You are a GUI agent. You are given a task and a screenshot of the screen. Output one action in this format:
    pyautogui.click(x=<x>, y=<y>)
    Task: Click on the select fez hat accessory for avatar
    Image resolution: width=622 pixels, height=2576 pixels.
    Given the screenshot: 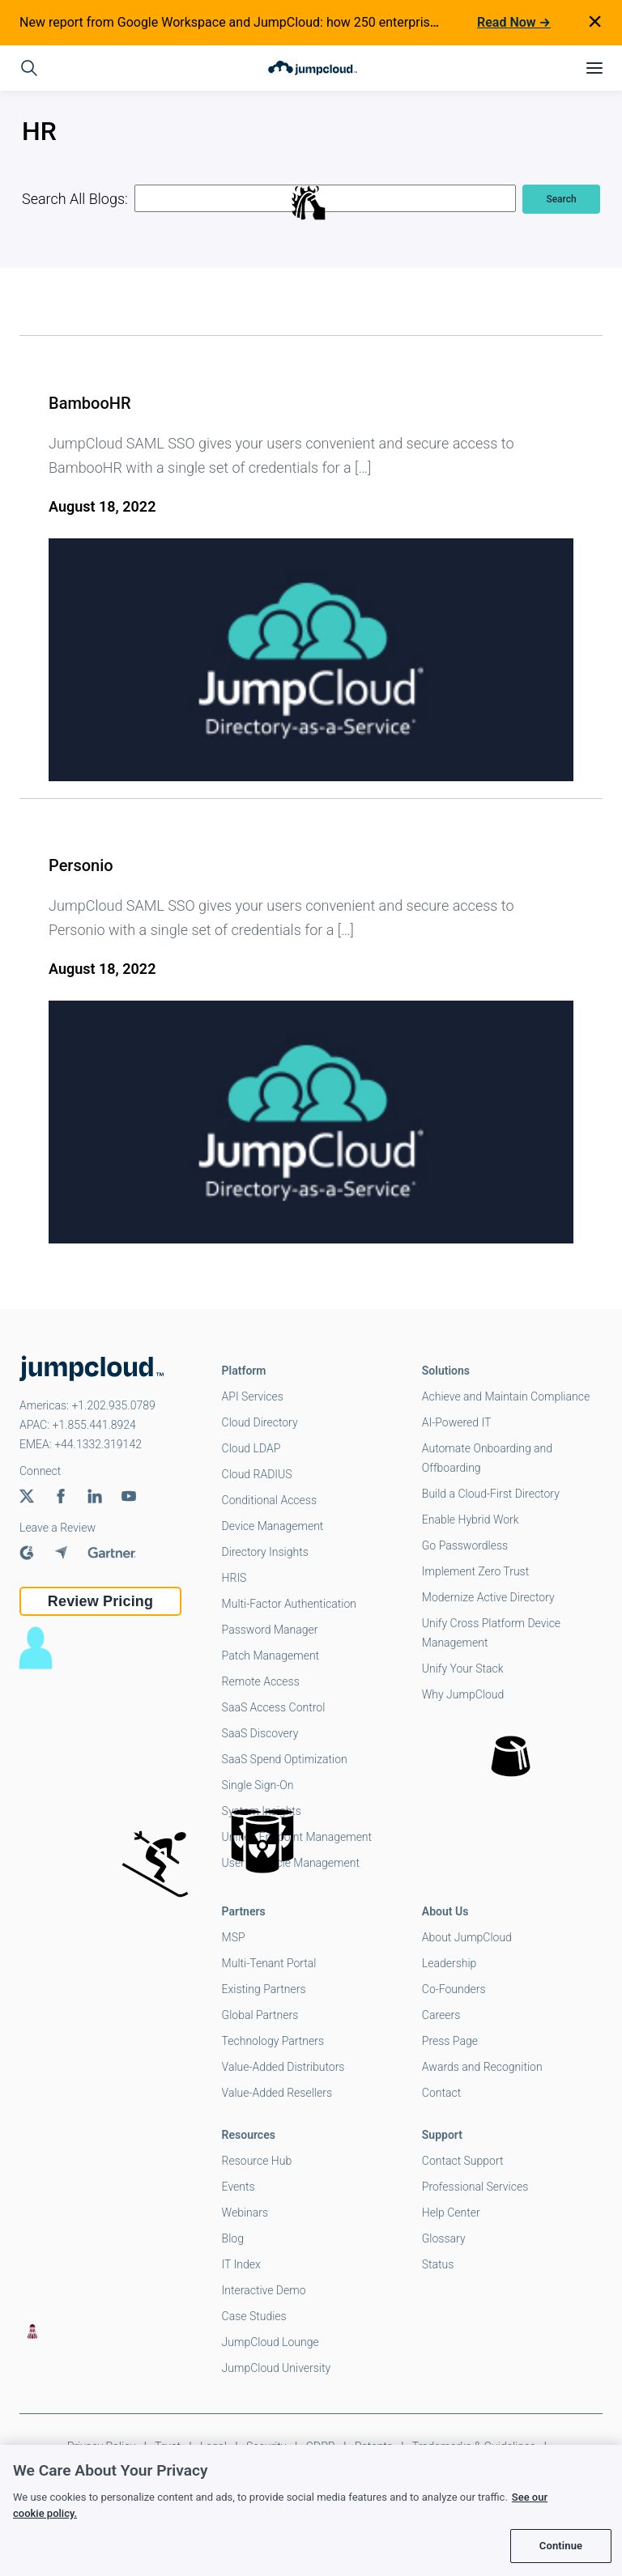 What is the action you would take?
    pyautogui.click(x=510, y=1756)
    